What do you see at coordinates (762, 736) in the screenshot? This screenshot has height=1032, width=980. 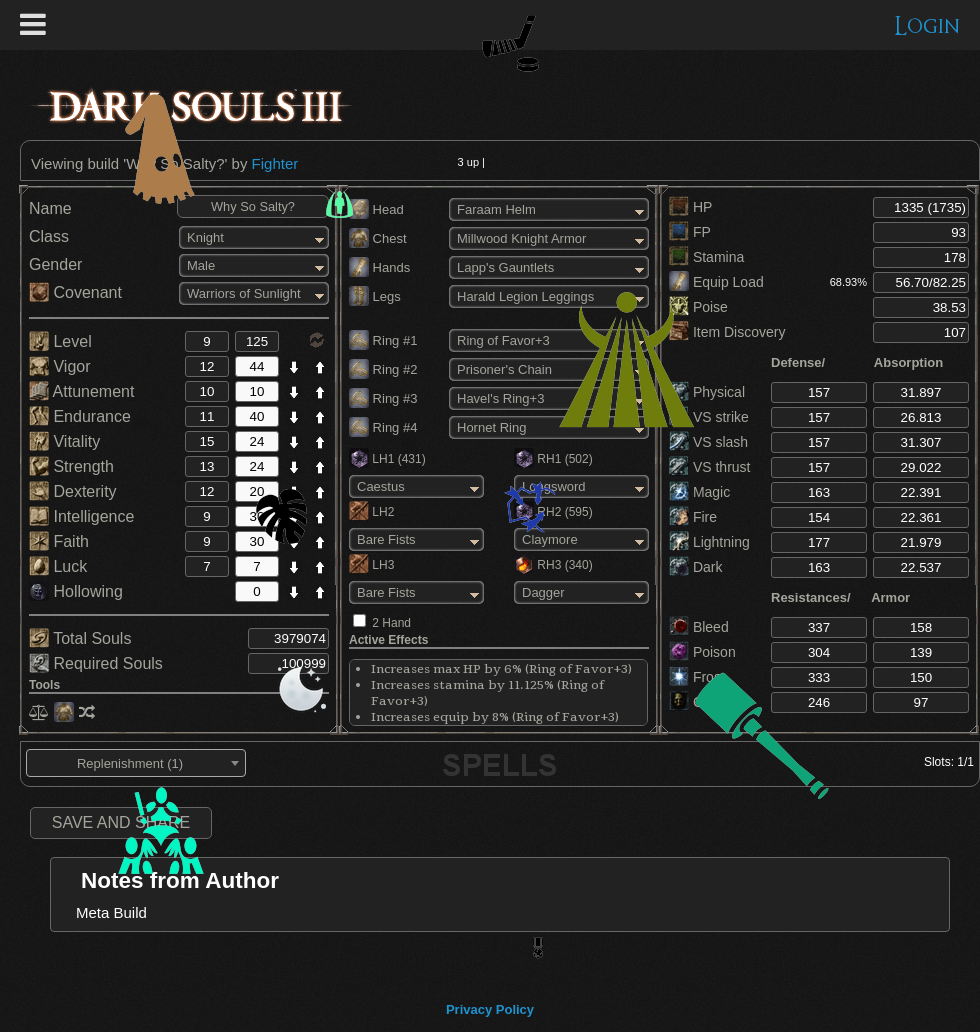 I see `equip stick grenade weapon` at bounding box center [762, 736].